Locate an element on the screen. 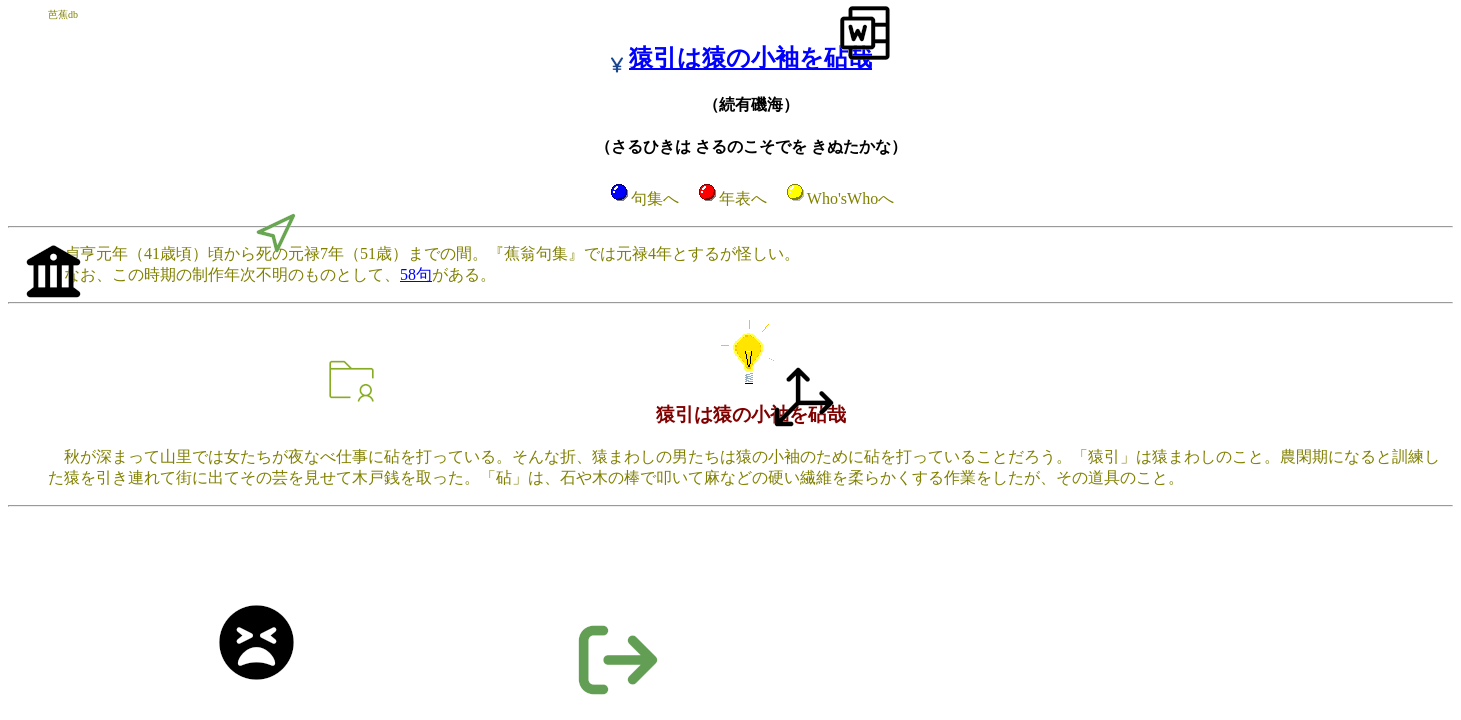 Image resolution: width=1461 pixels, height=720 pixels. log out of your account is located at coordinates (618, 660).